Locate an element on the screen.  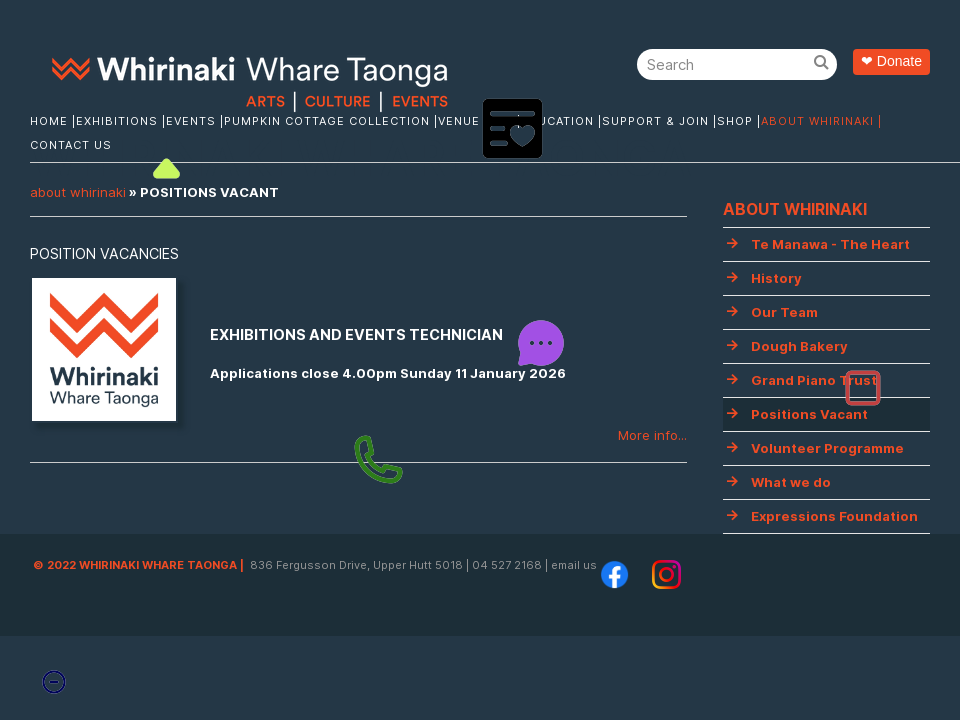
stop media playback is located at coordinates (863, 388).